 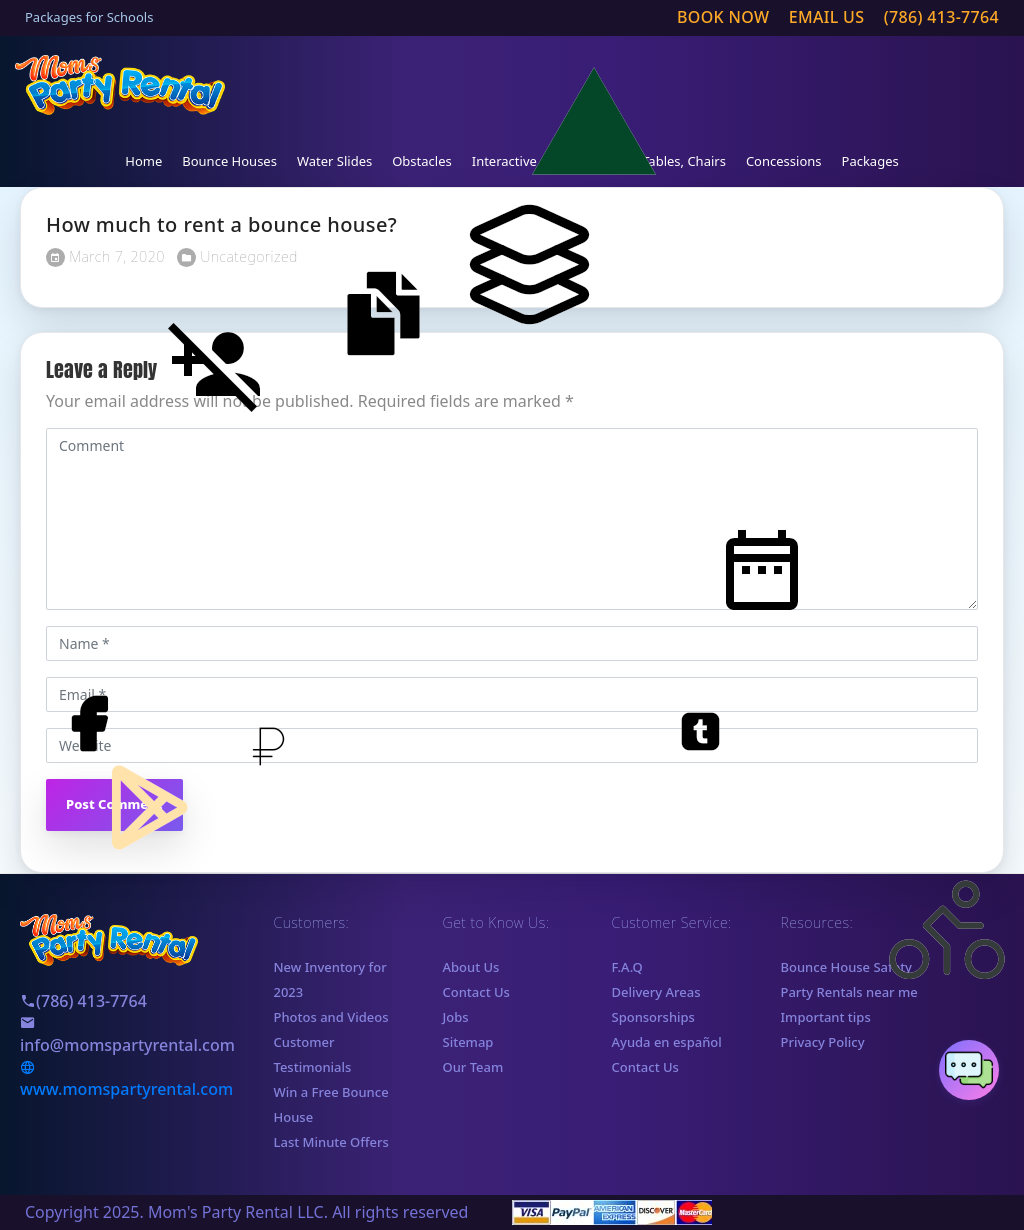 I want to click on view all documents, so click(x=383, y=313).